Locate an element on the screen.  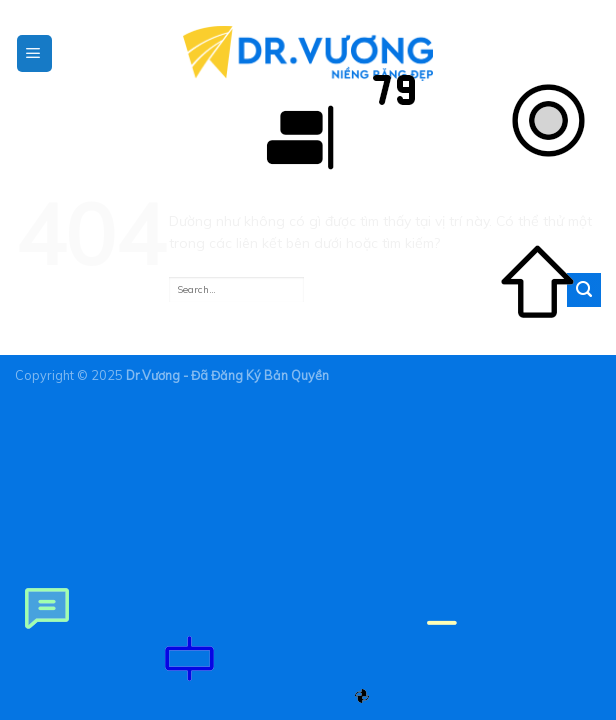
align content to the right is located at coordinates (301, 137).